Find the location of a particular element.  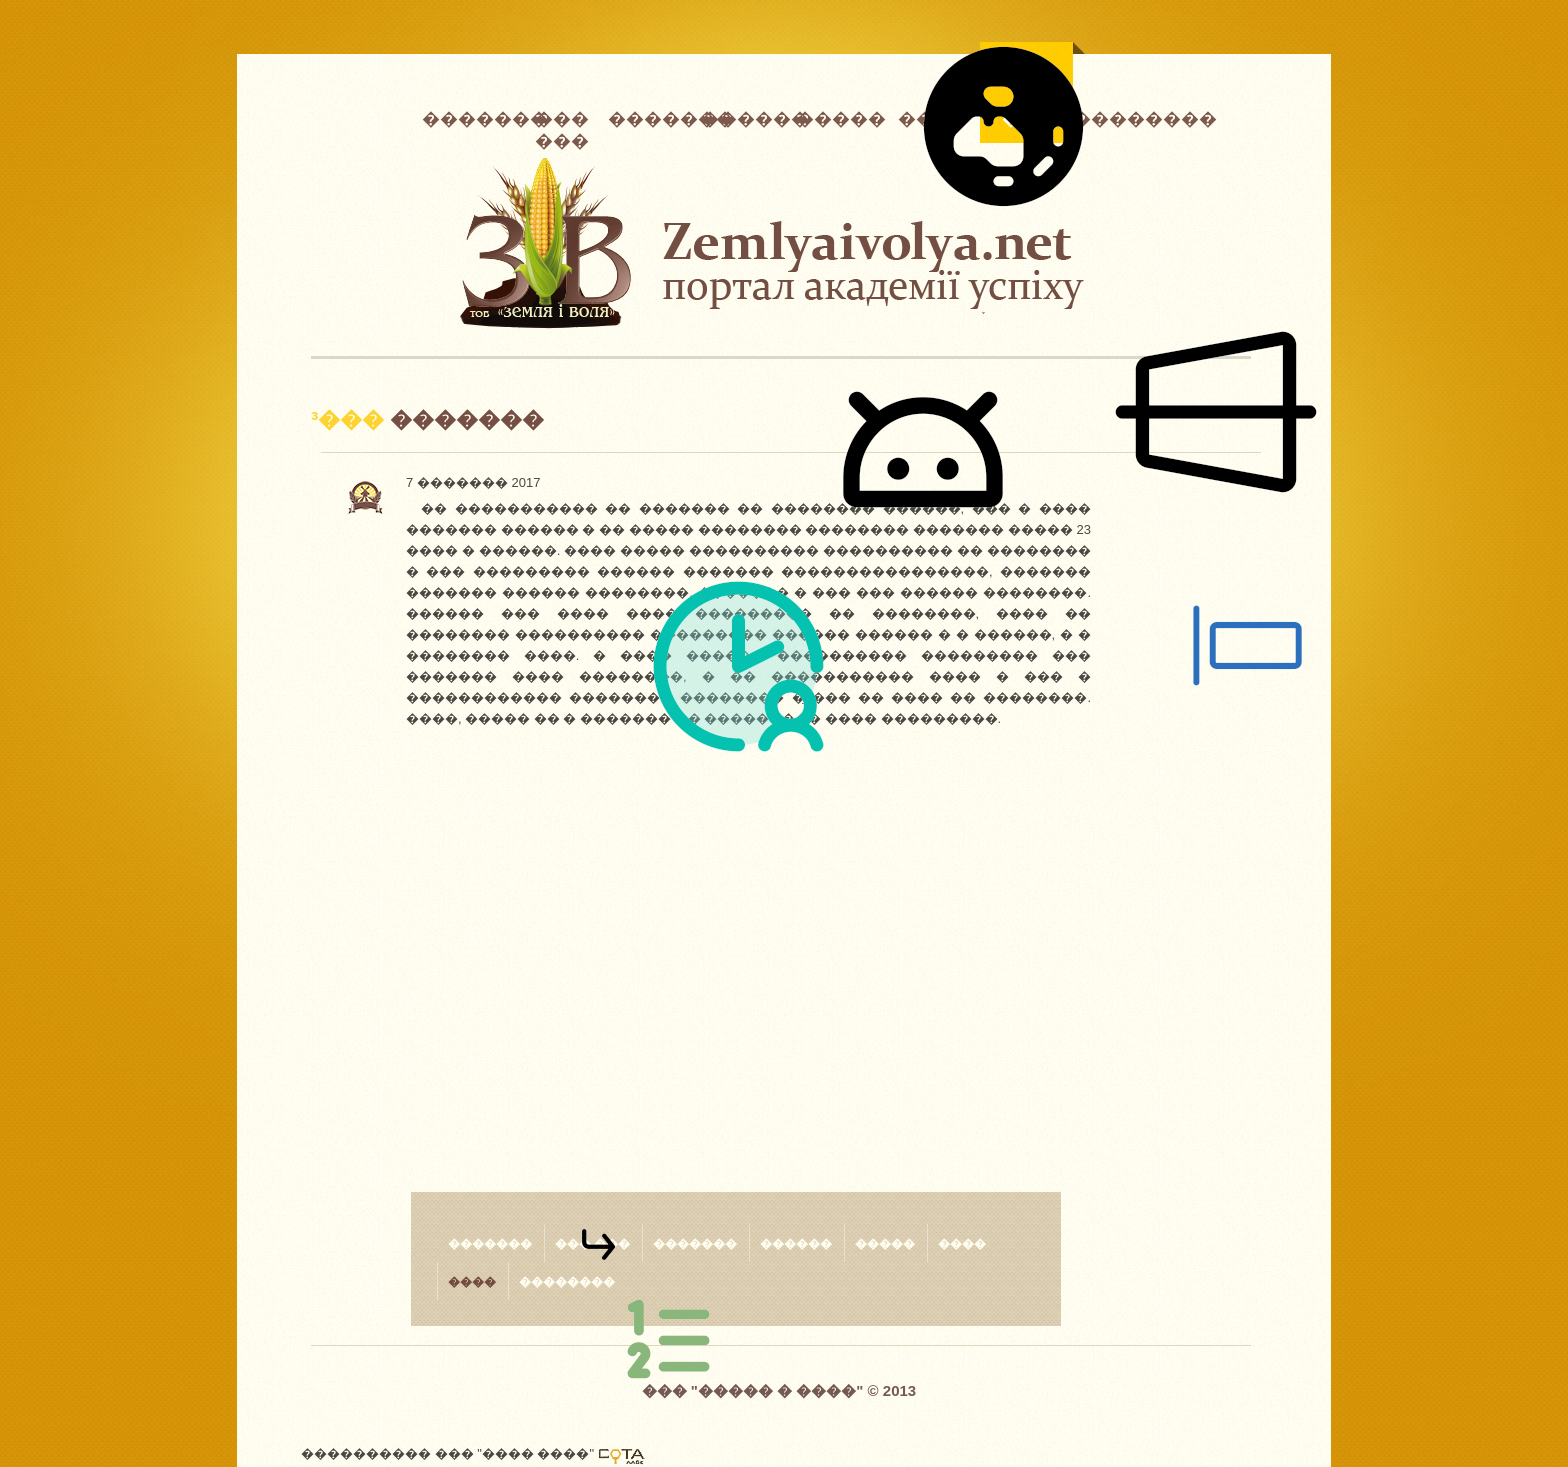

align text or content to the left is located at coordinates (1245, 645).